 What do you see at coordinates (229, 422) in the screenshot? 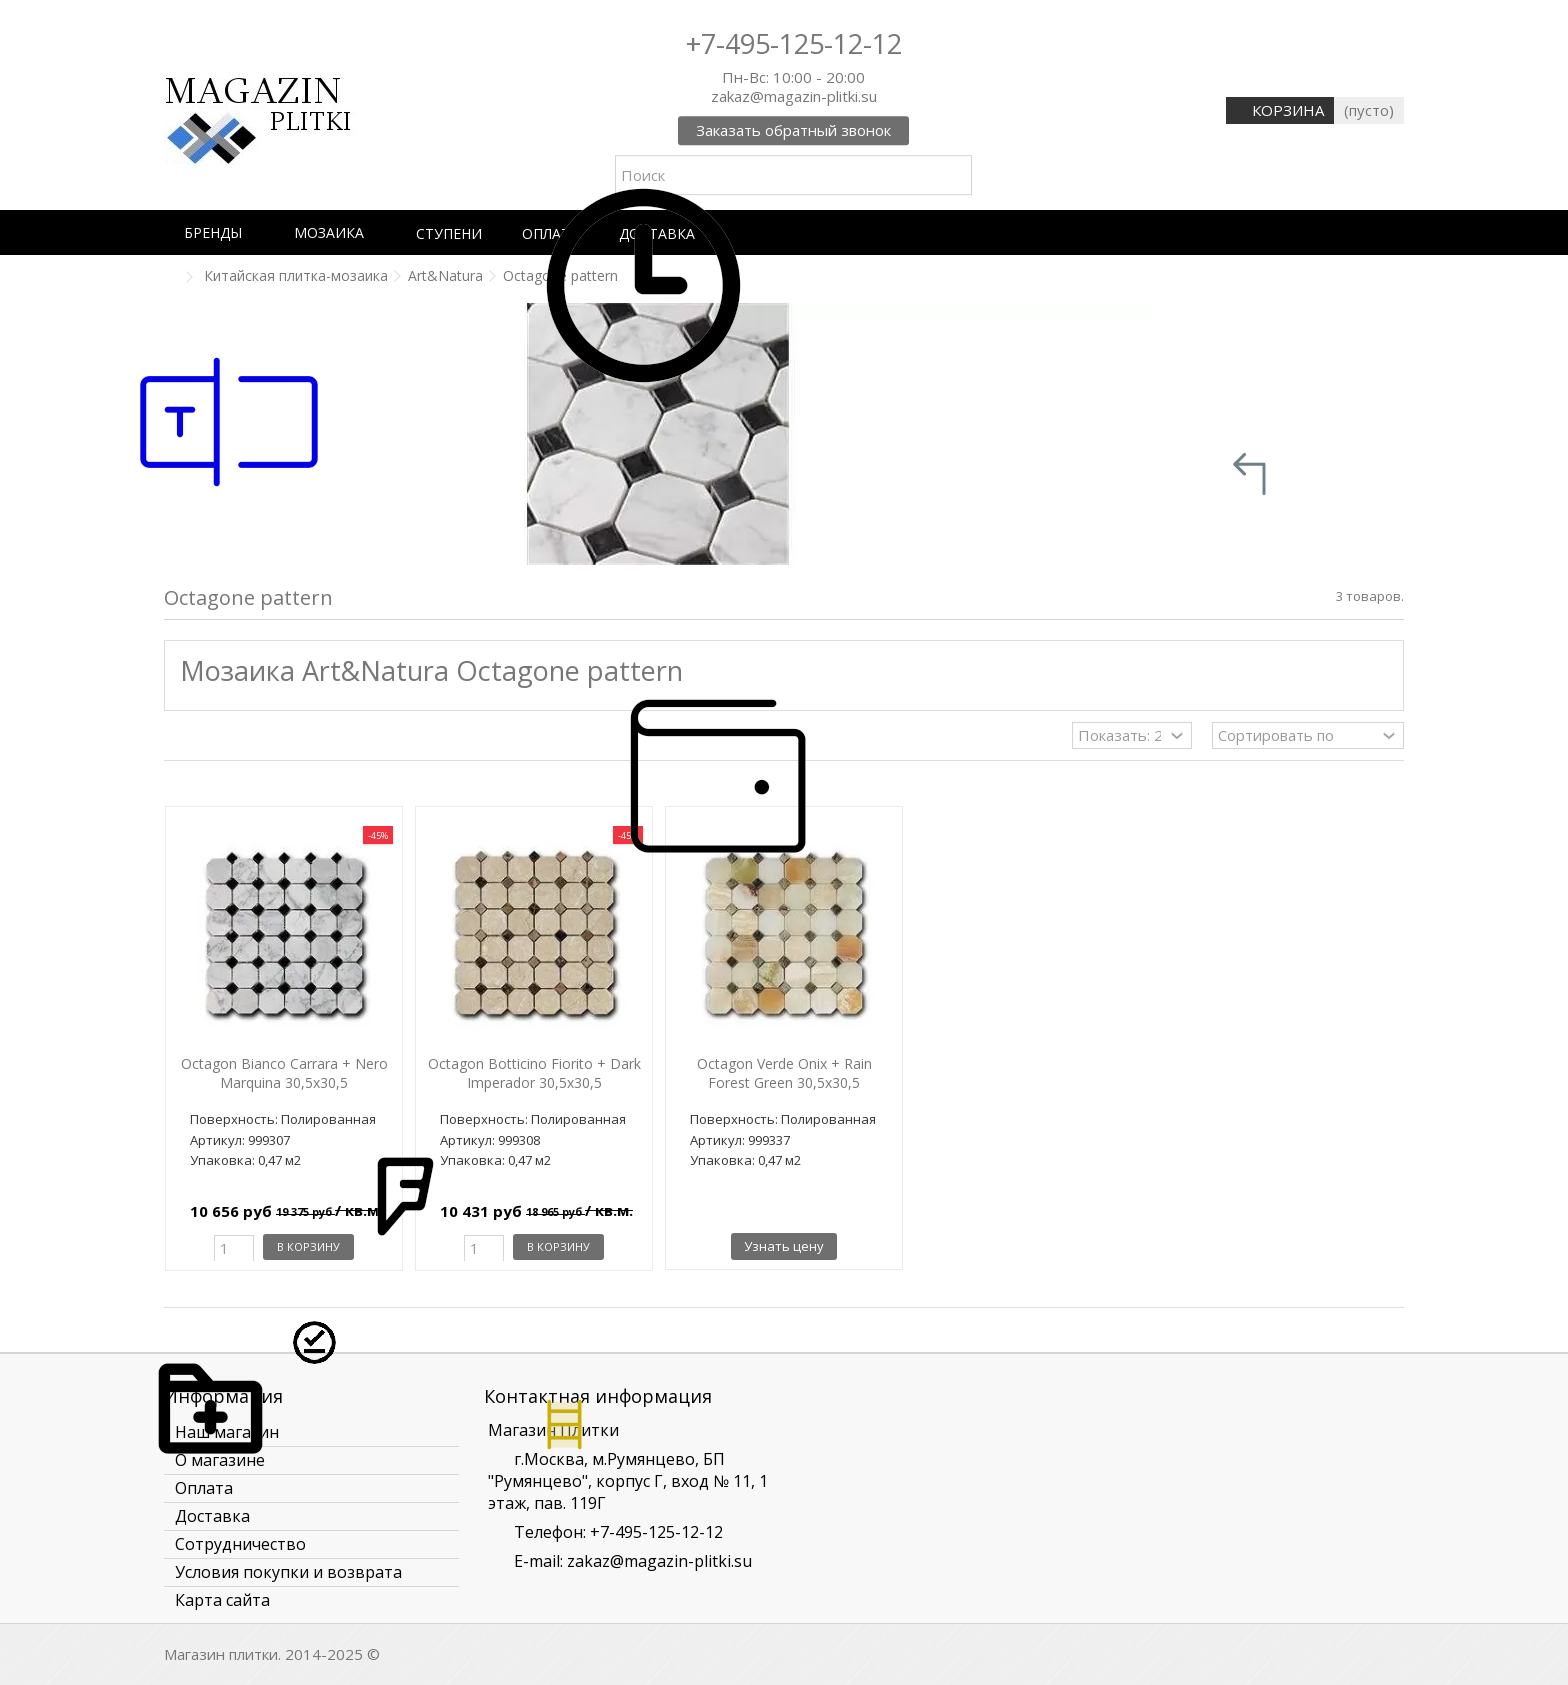
I see `enter text in a form field` at bounding box center [229, 422].